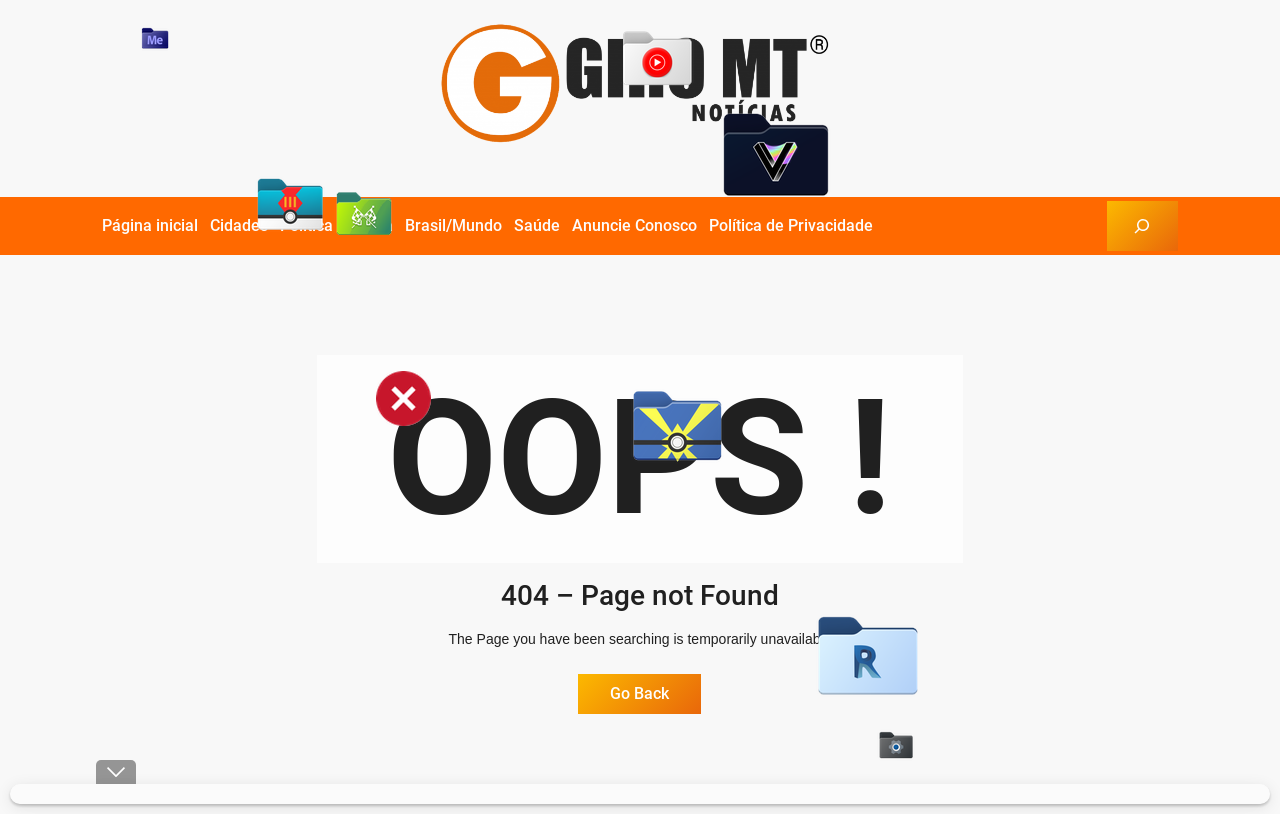  What do you see at coordinates (657, 60) in the screenshot?
I see `open youtube music downloads folder` at bounding box center [657, 60].